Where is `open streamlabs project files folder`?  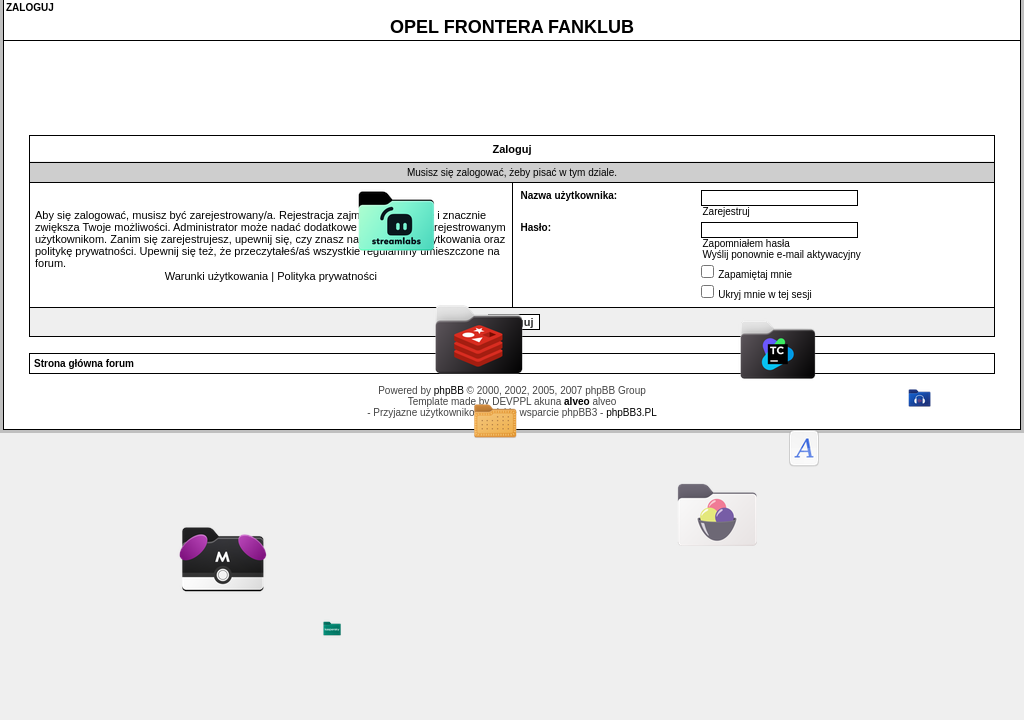 open streamlabs project files folder is located at coordinates (396, 223).